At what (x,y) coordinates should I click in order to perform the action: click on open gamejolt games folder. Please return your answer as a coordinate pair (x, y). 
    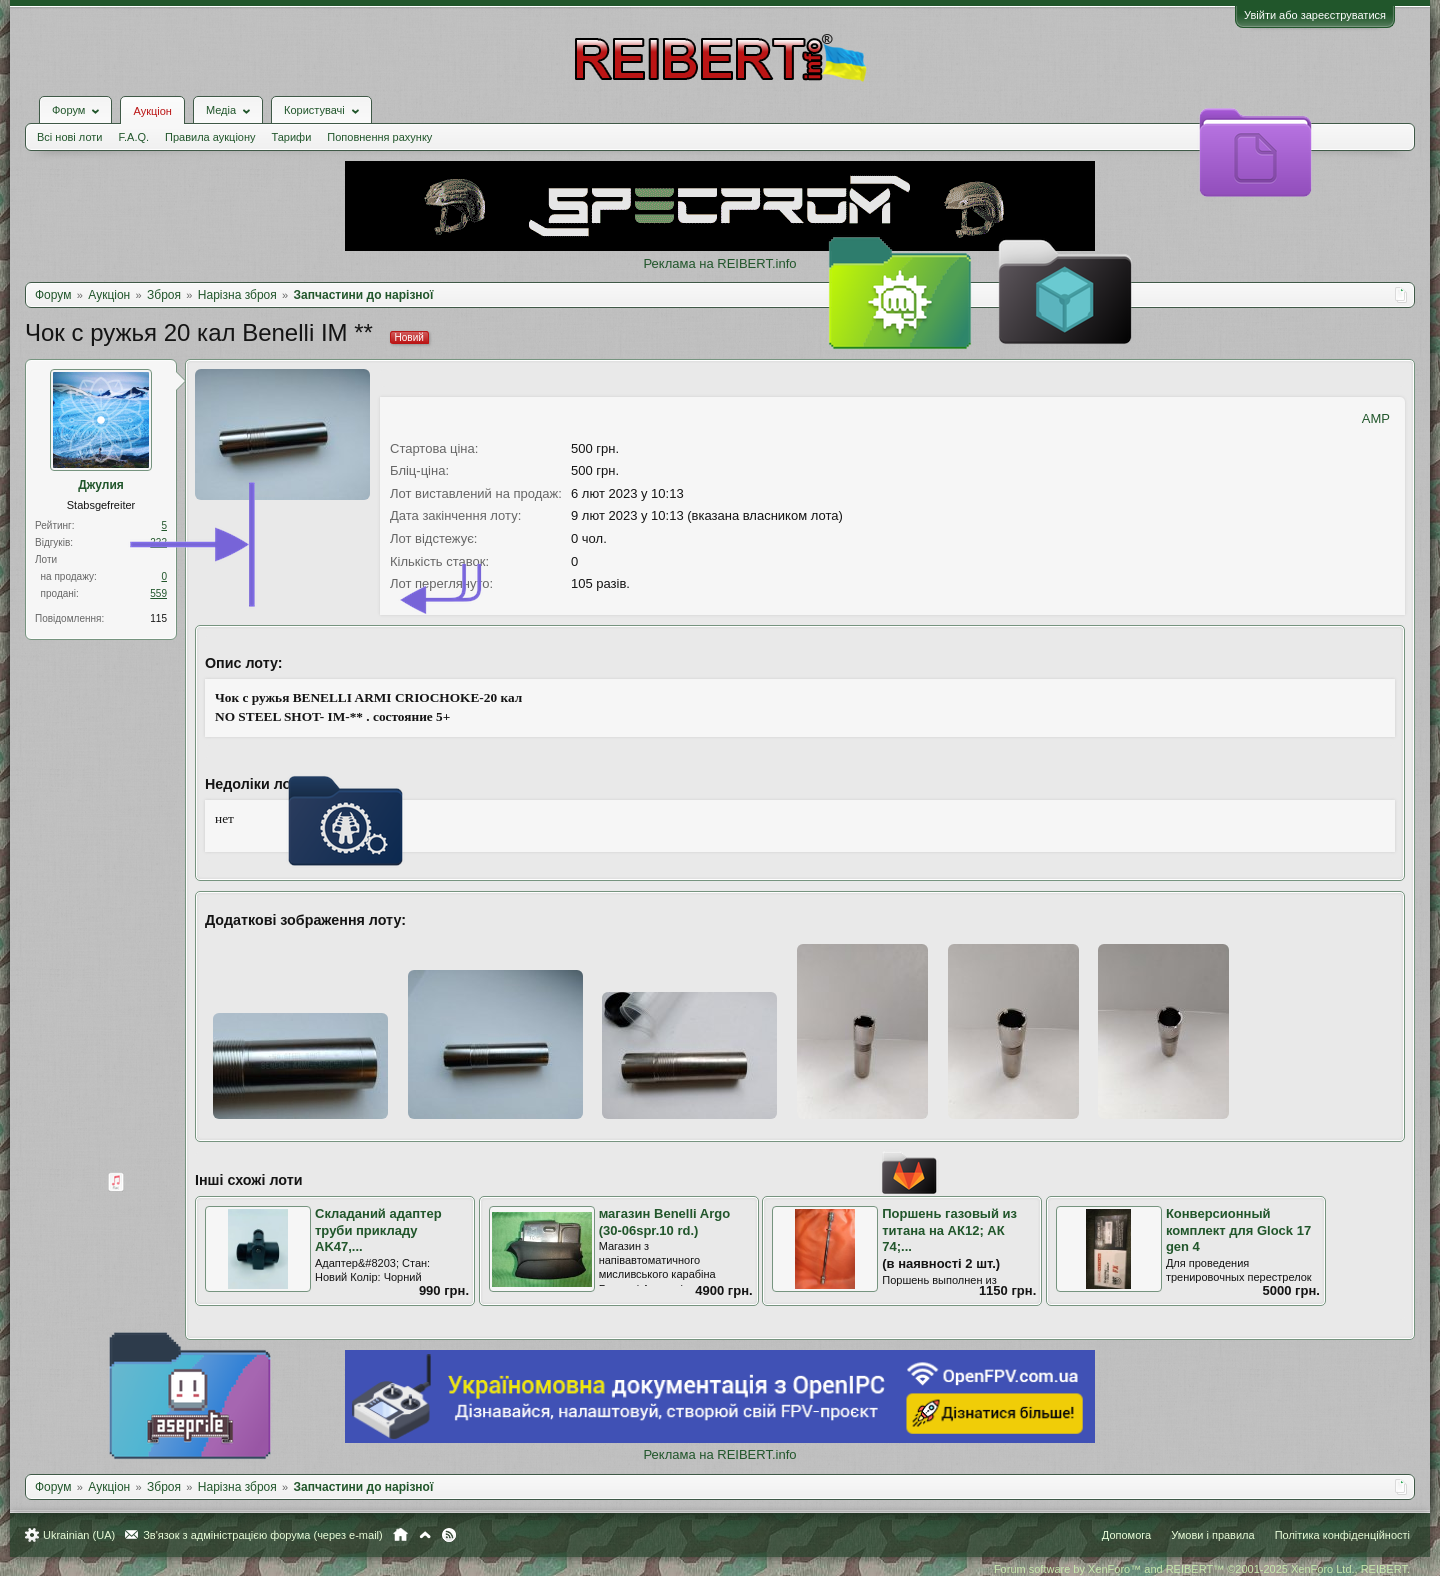
    Looking at the image, I should click on (900, 297).